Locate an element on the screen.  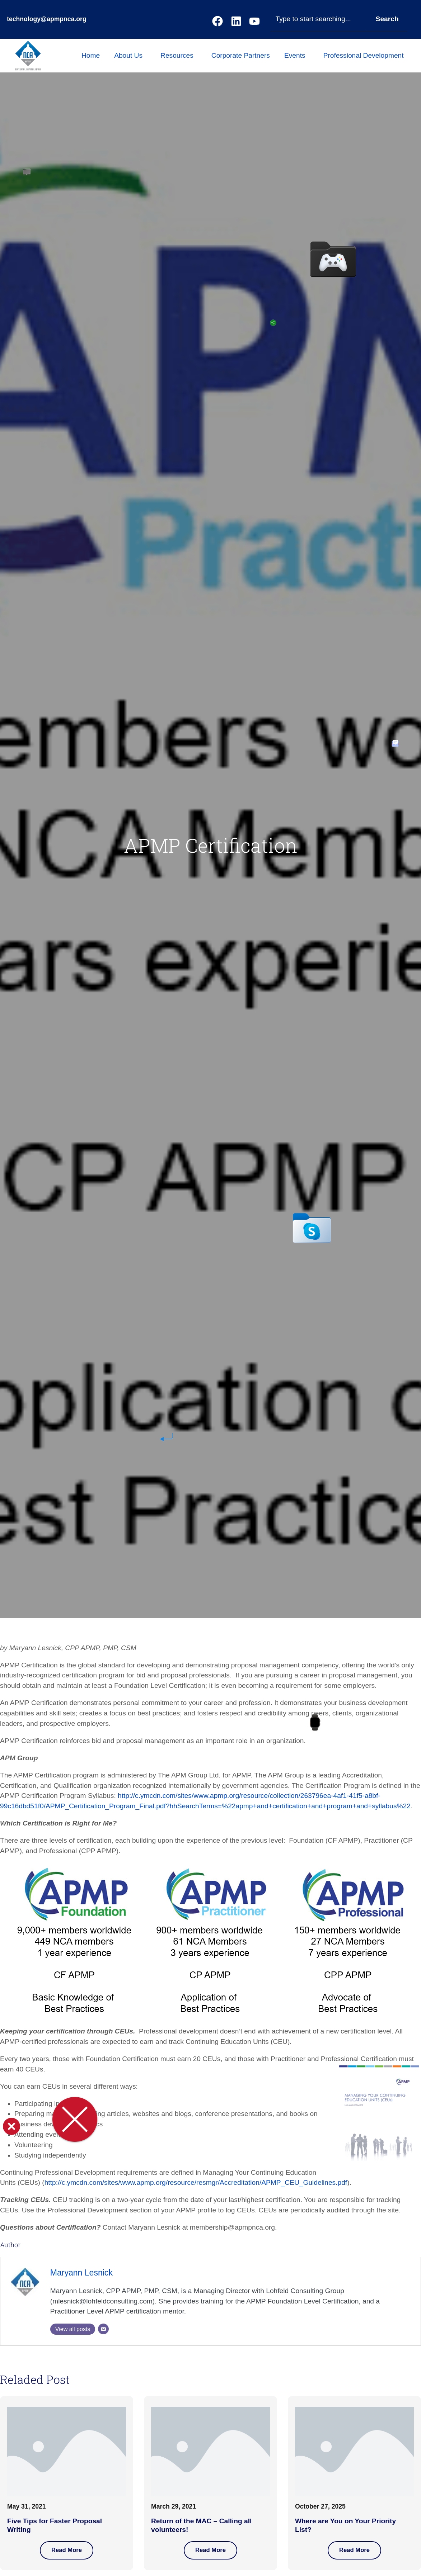
indicates a shared file or folder is located at coordinates (273, 323).